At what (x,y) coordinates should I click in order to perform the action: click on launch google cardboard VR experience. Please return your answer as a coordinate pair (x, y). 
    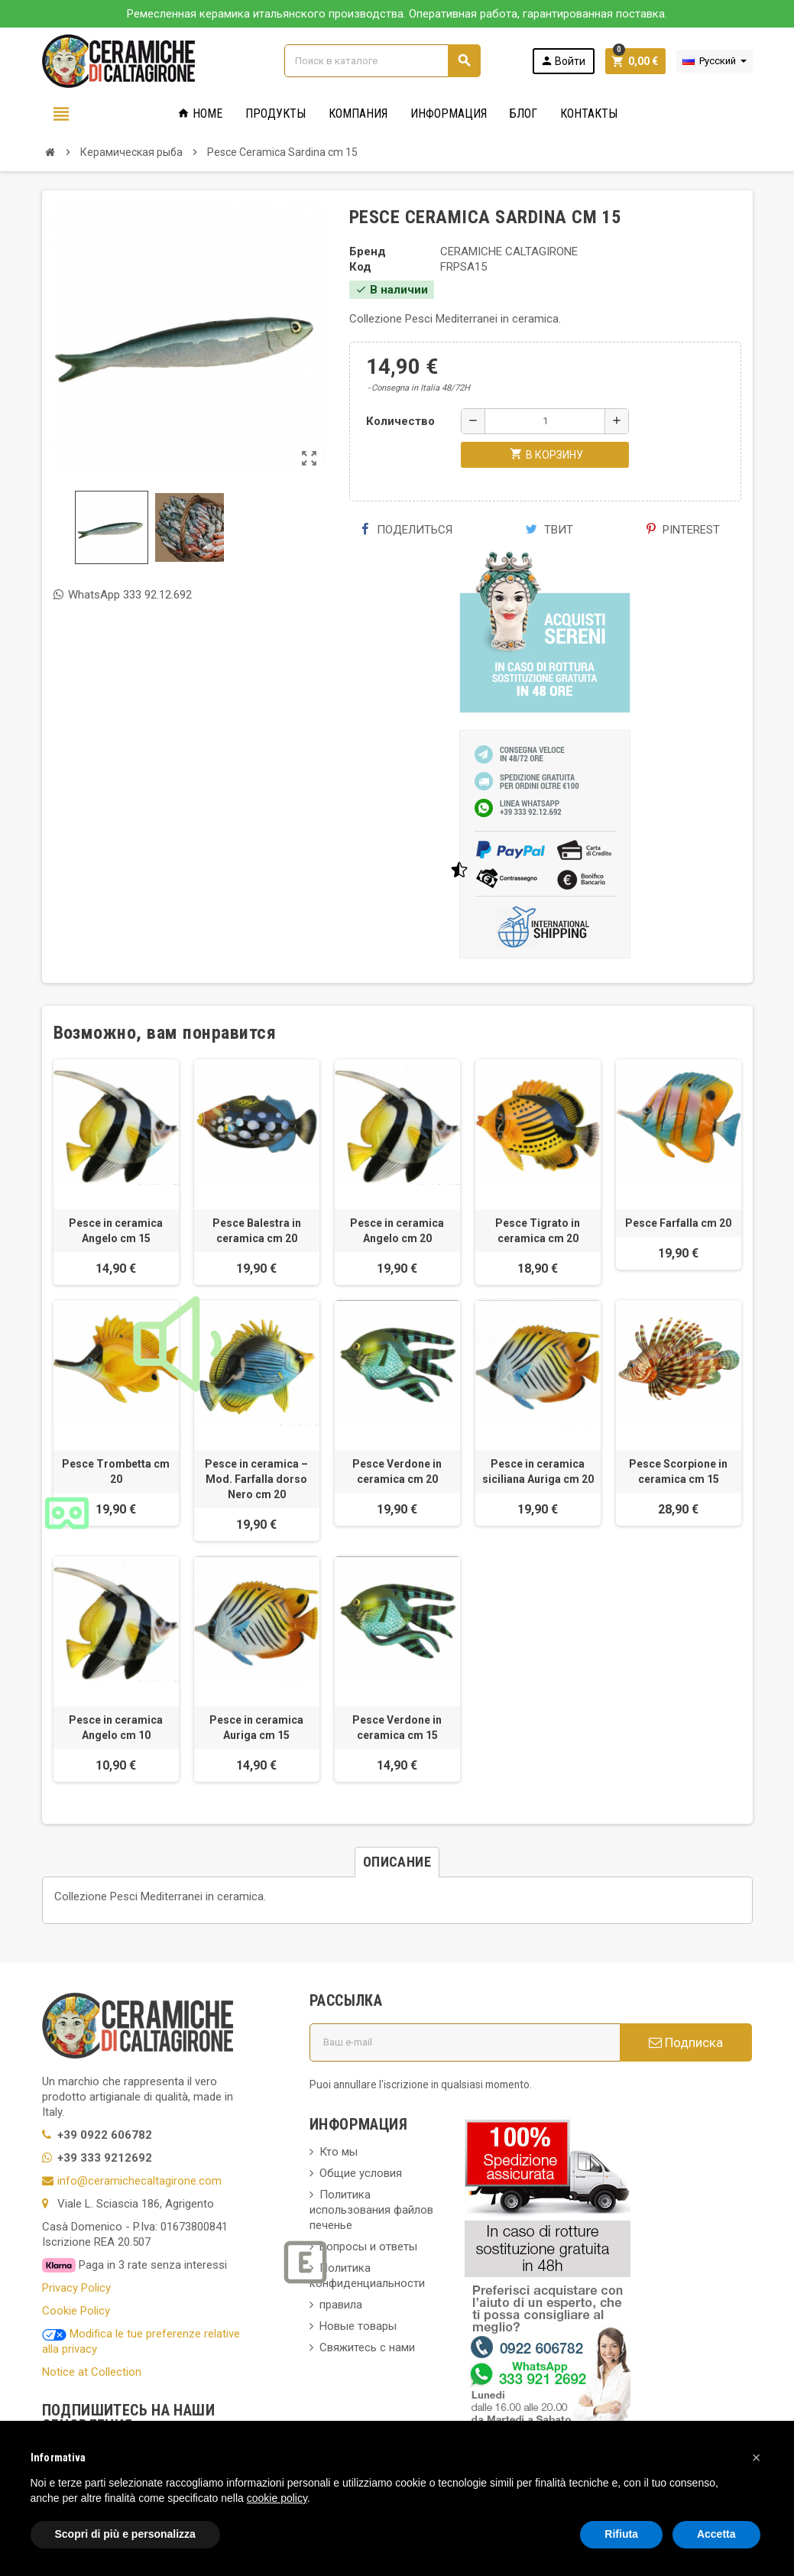
    Looking at the image, I should click on (66, 1513).